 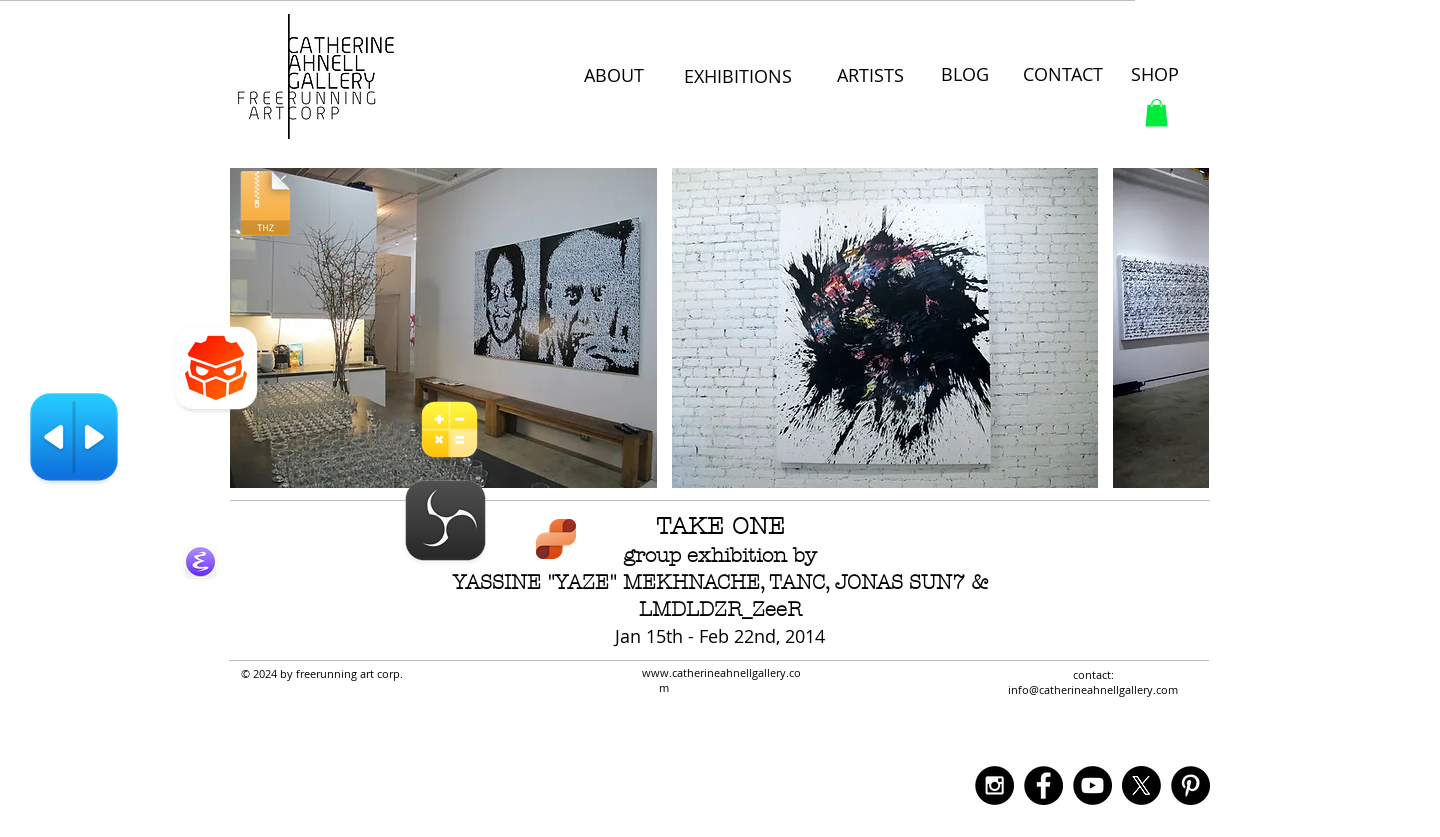 What do you see at coordinates (445, 520) in the screenshot?
I see `open OBS Studio for screen recording and streaming` at bounding box center [445, 520].